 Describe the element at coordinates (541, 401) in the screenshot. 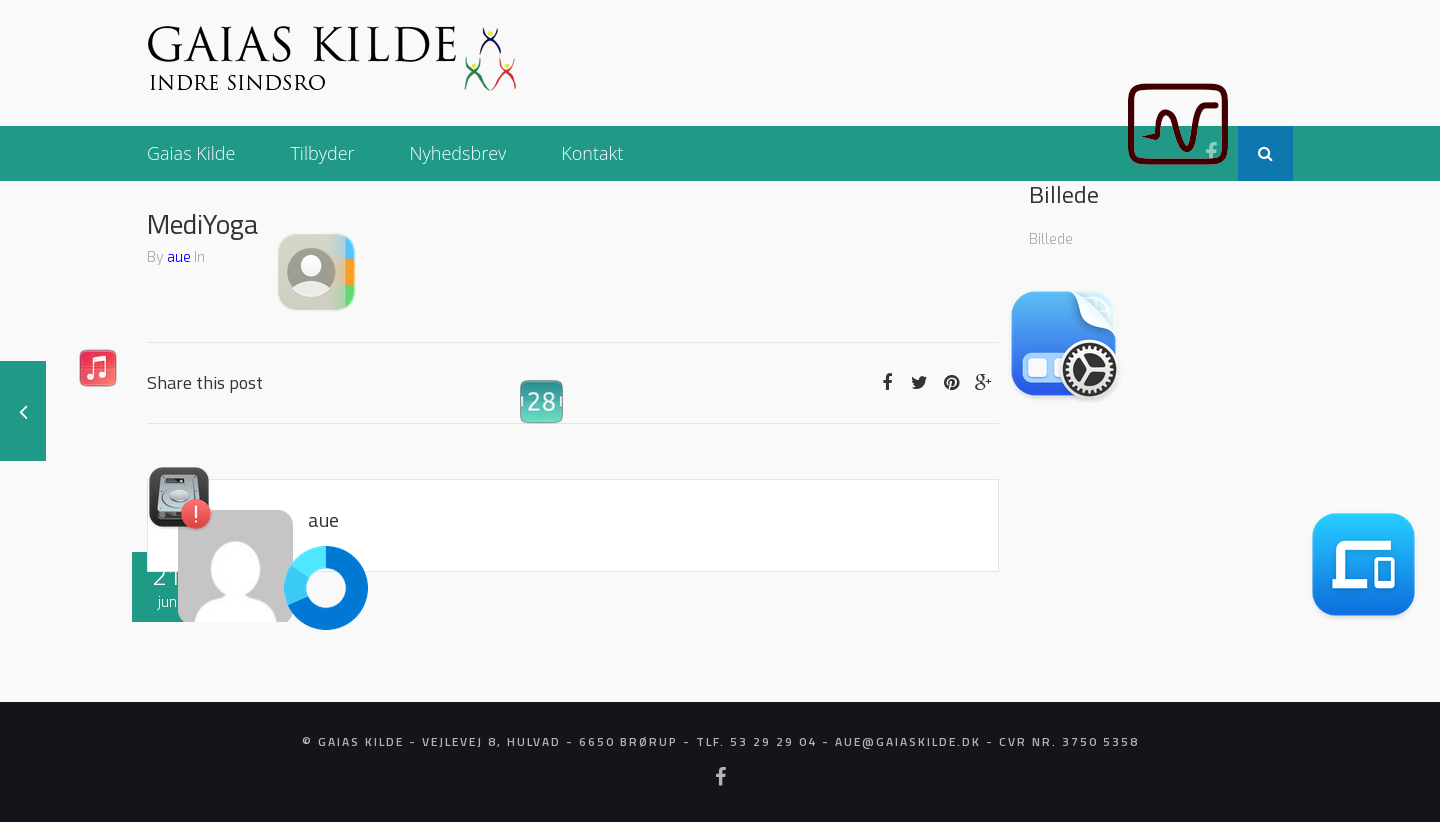

I see `open the office calendar app` at that location.